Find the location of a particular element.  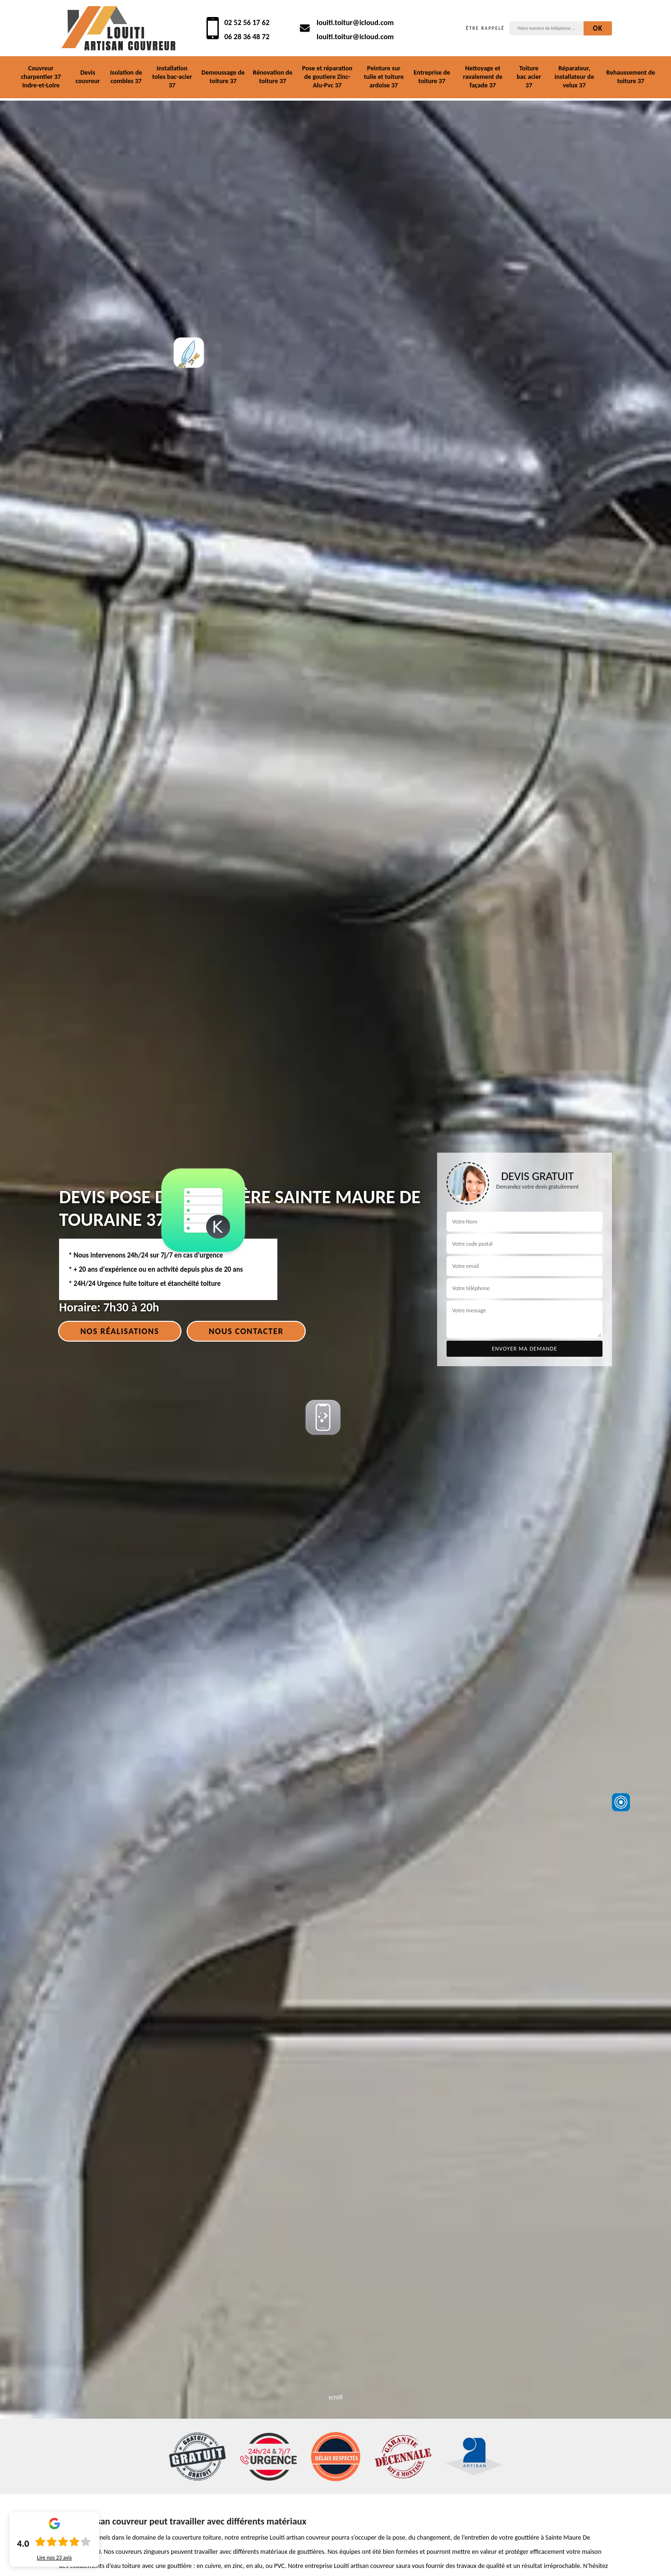

open vara text editor app is located at coordinates (189, 352).